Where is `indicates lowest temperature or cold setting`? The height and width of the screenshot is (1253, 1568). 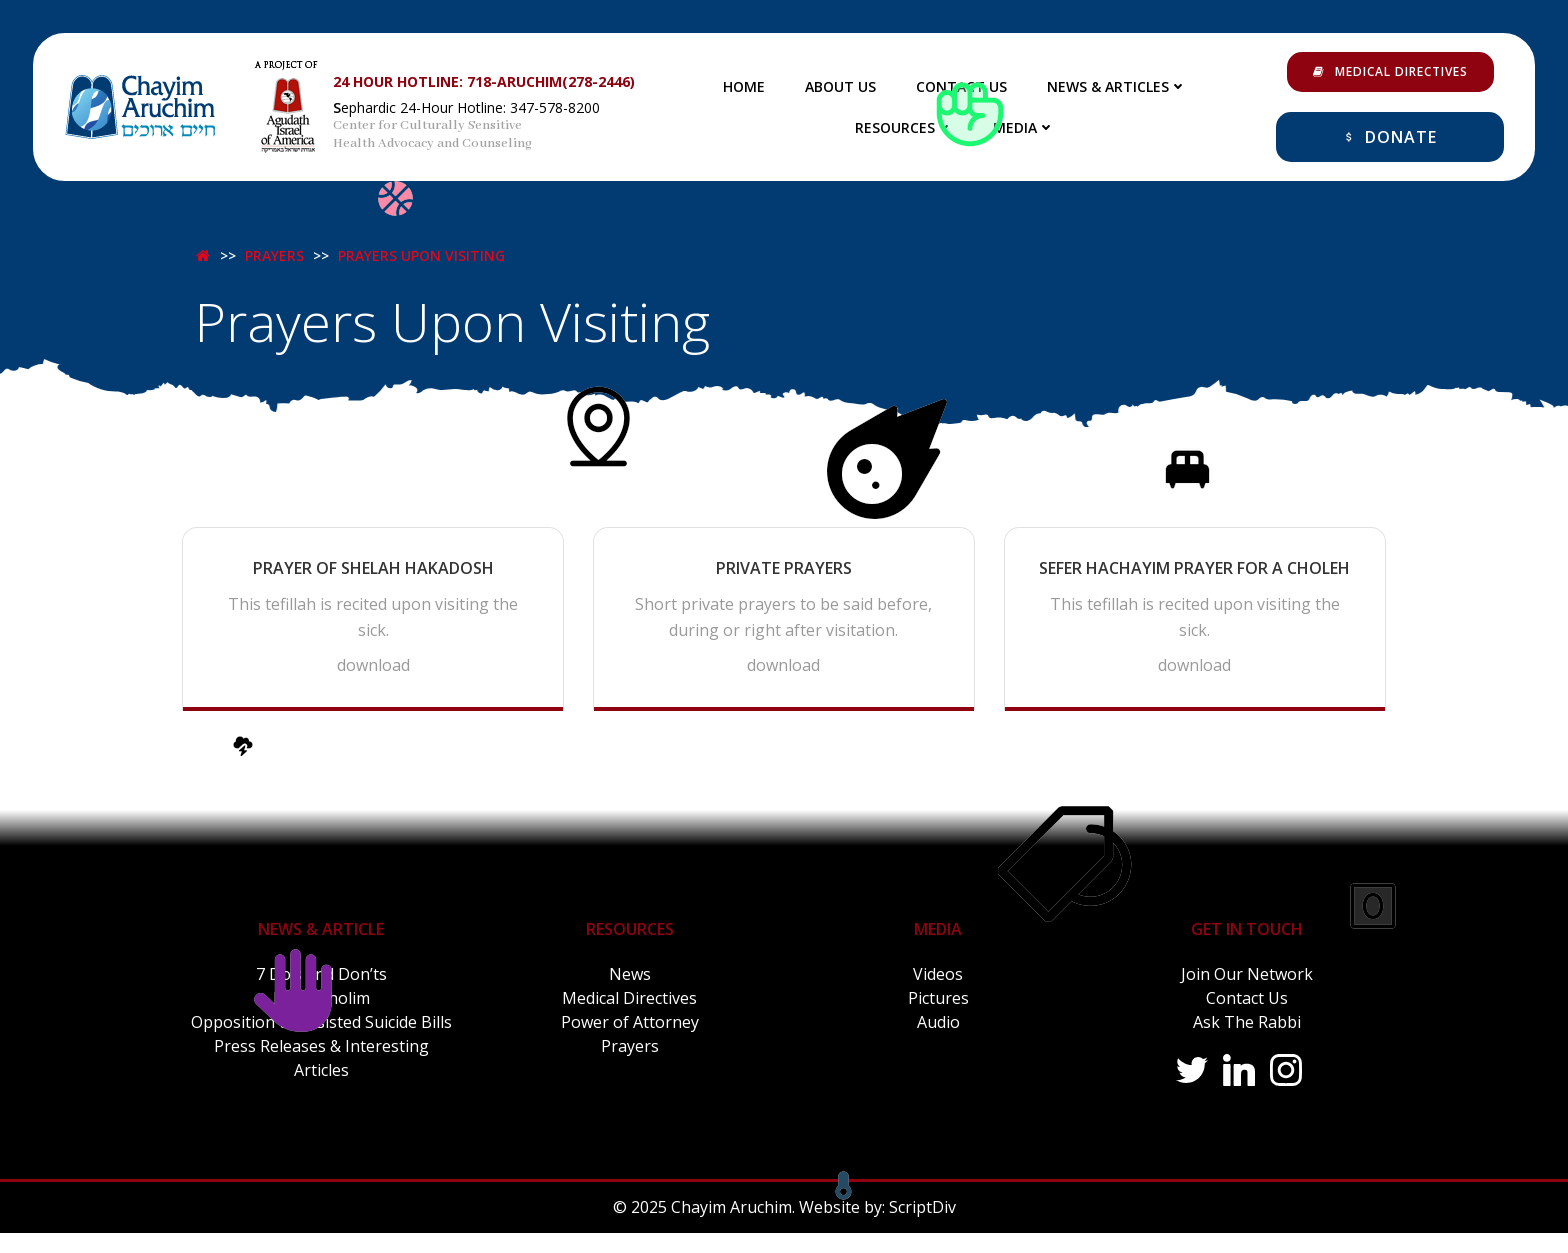
indicates lowest temperature or cold setting is located at coordinates (843, 1185).